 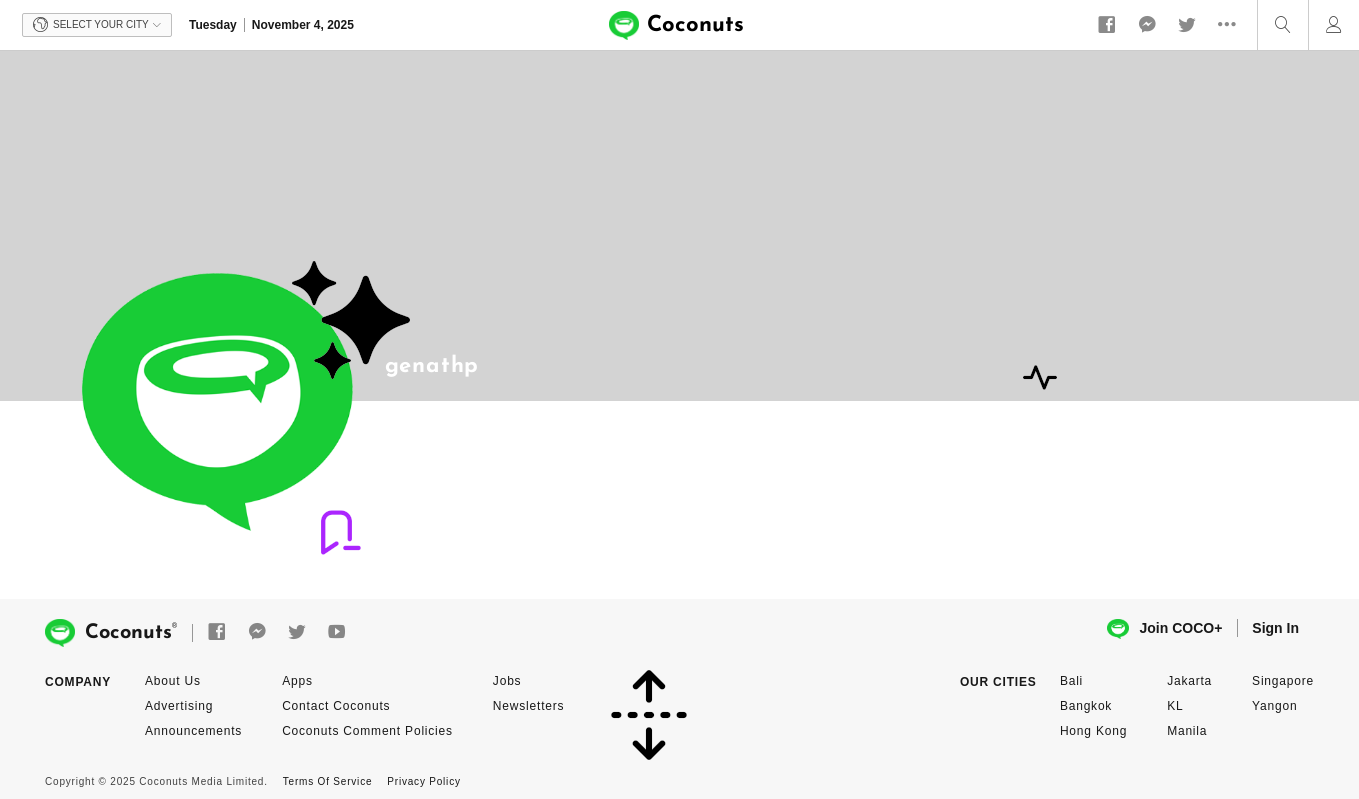 What do you see at coordinates (336, 532) in the screenshot?
I see `remove item from bookmarks` at bounding box center [336, 532].